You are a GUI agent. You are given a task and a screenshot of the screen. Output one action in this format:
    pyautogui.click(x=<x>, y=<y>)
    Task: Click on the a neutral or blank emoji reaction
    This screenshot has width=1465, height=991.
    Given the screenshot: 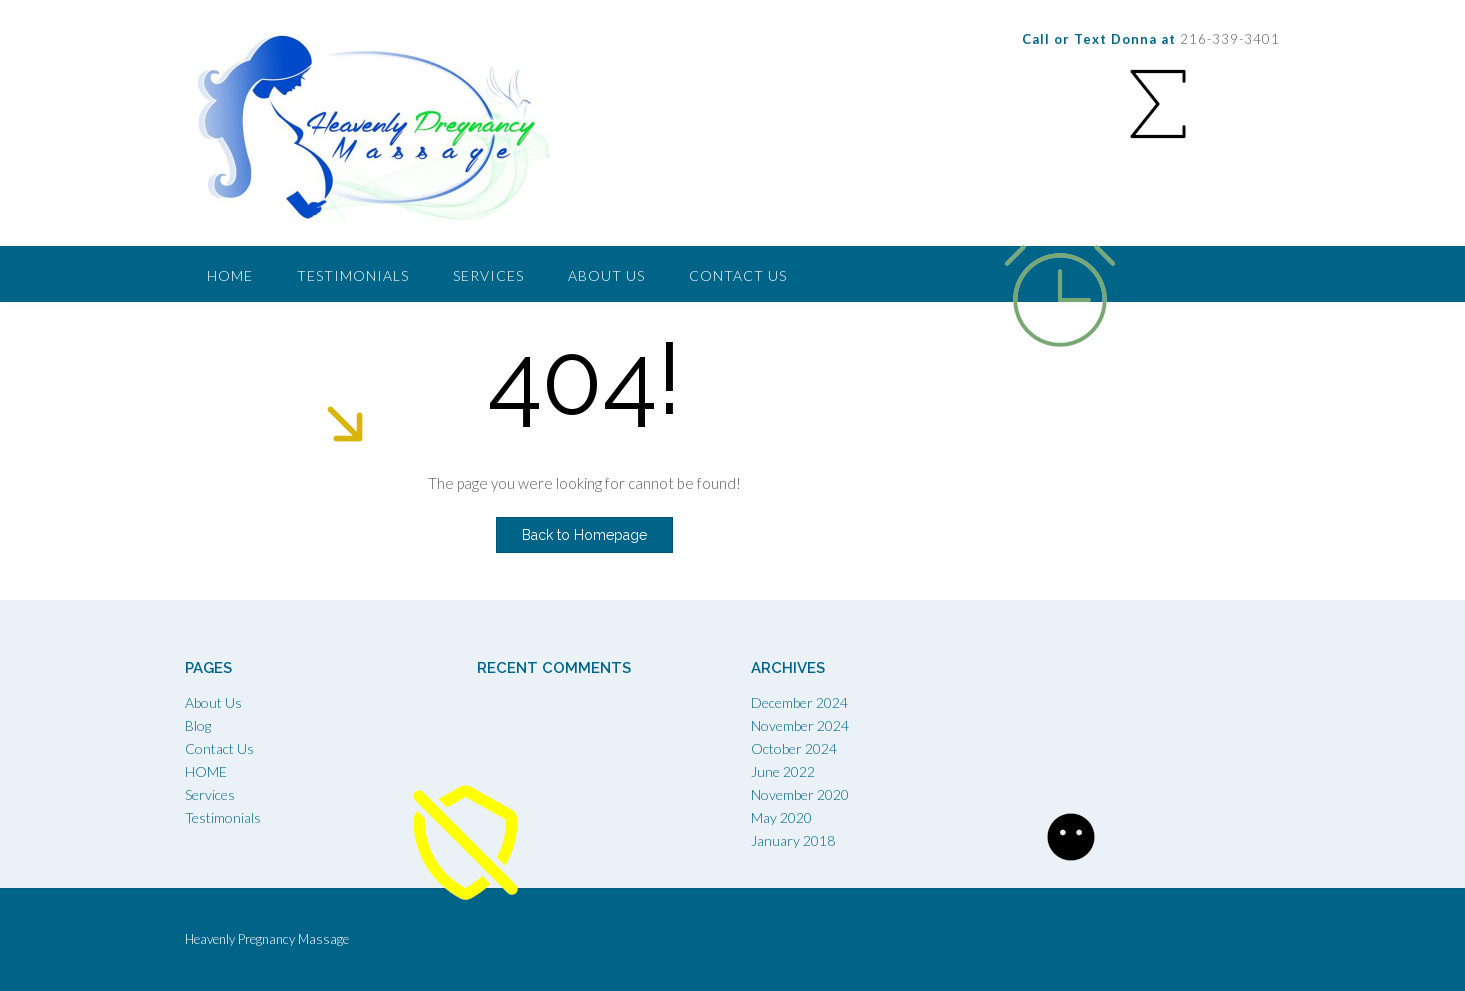 What is the action you would take?
    pyautogui.click(x=1071, y=837)
    